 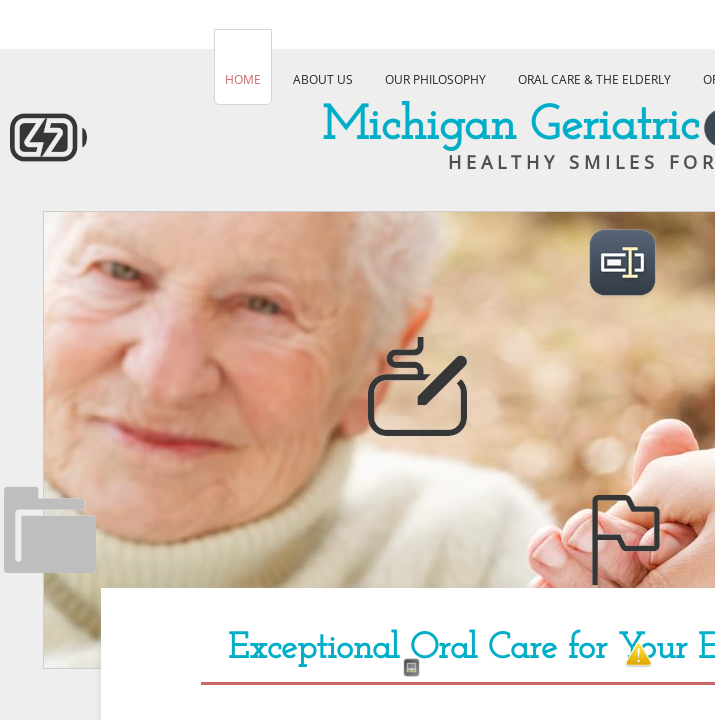 What do you see at coordinates (417, 386) in the screenshot?
I see `configure wacom tablet settings` at bounding box center [417, 386].